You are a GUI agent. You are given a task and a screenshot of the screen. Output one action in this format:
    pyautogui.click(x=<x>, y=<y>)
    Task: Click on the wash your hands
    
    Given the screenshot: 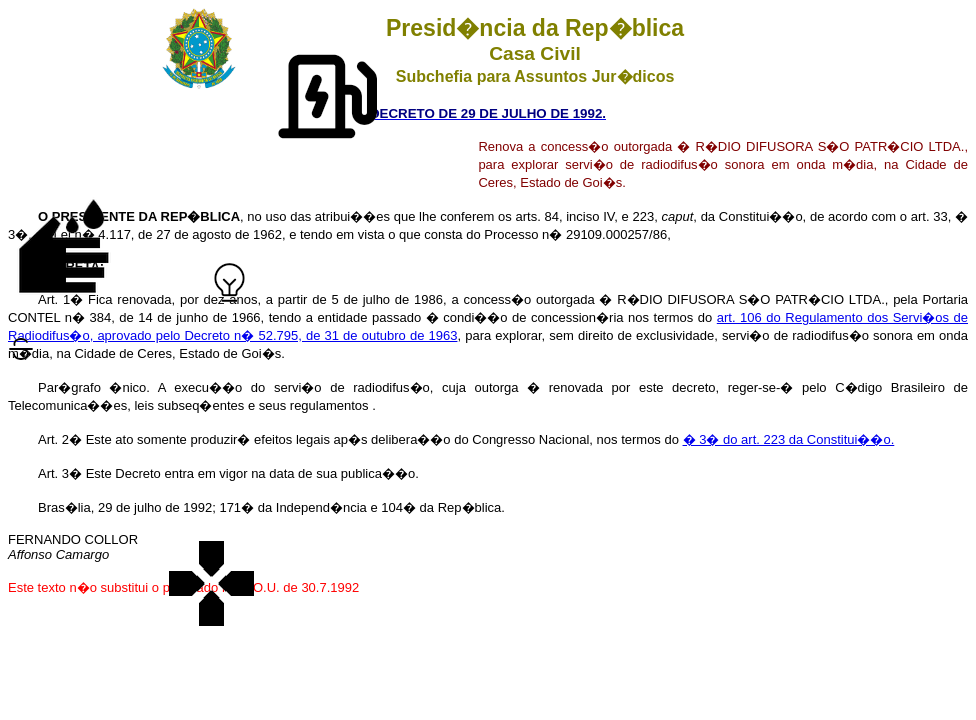 What is the action you would take?
    pyautogui.click(x=66, y=246)
    